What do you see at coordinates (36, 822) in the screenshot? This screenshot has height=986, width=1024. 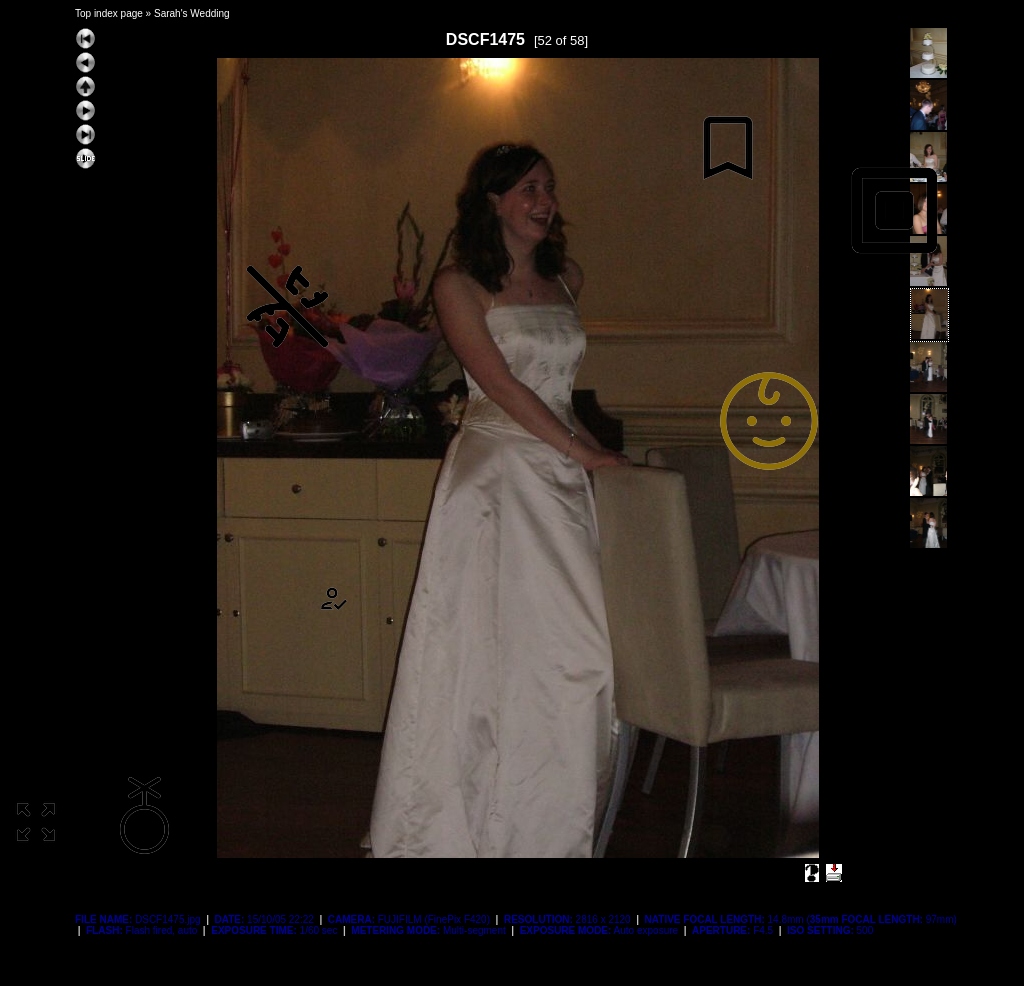 I see `expand to full screen mode` at bounding box center [36, 822].